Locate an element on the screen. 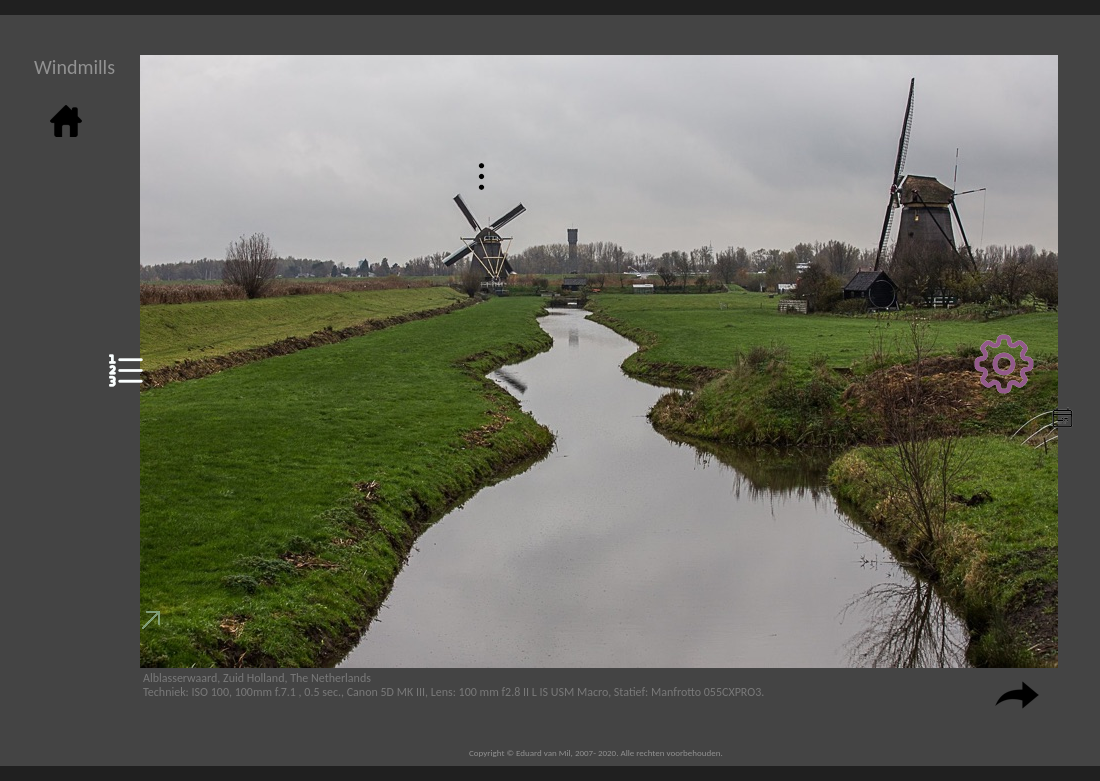 This screenshot has height=781, width=1100. open more options menu is located at coordinates (481, 176).